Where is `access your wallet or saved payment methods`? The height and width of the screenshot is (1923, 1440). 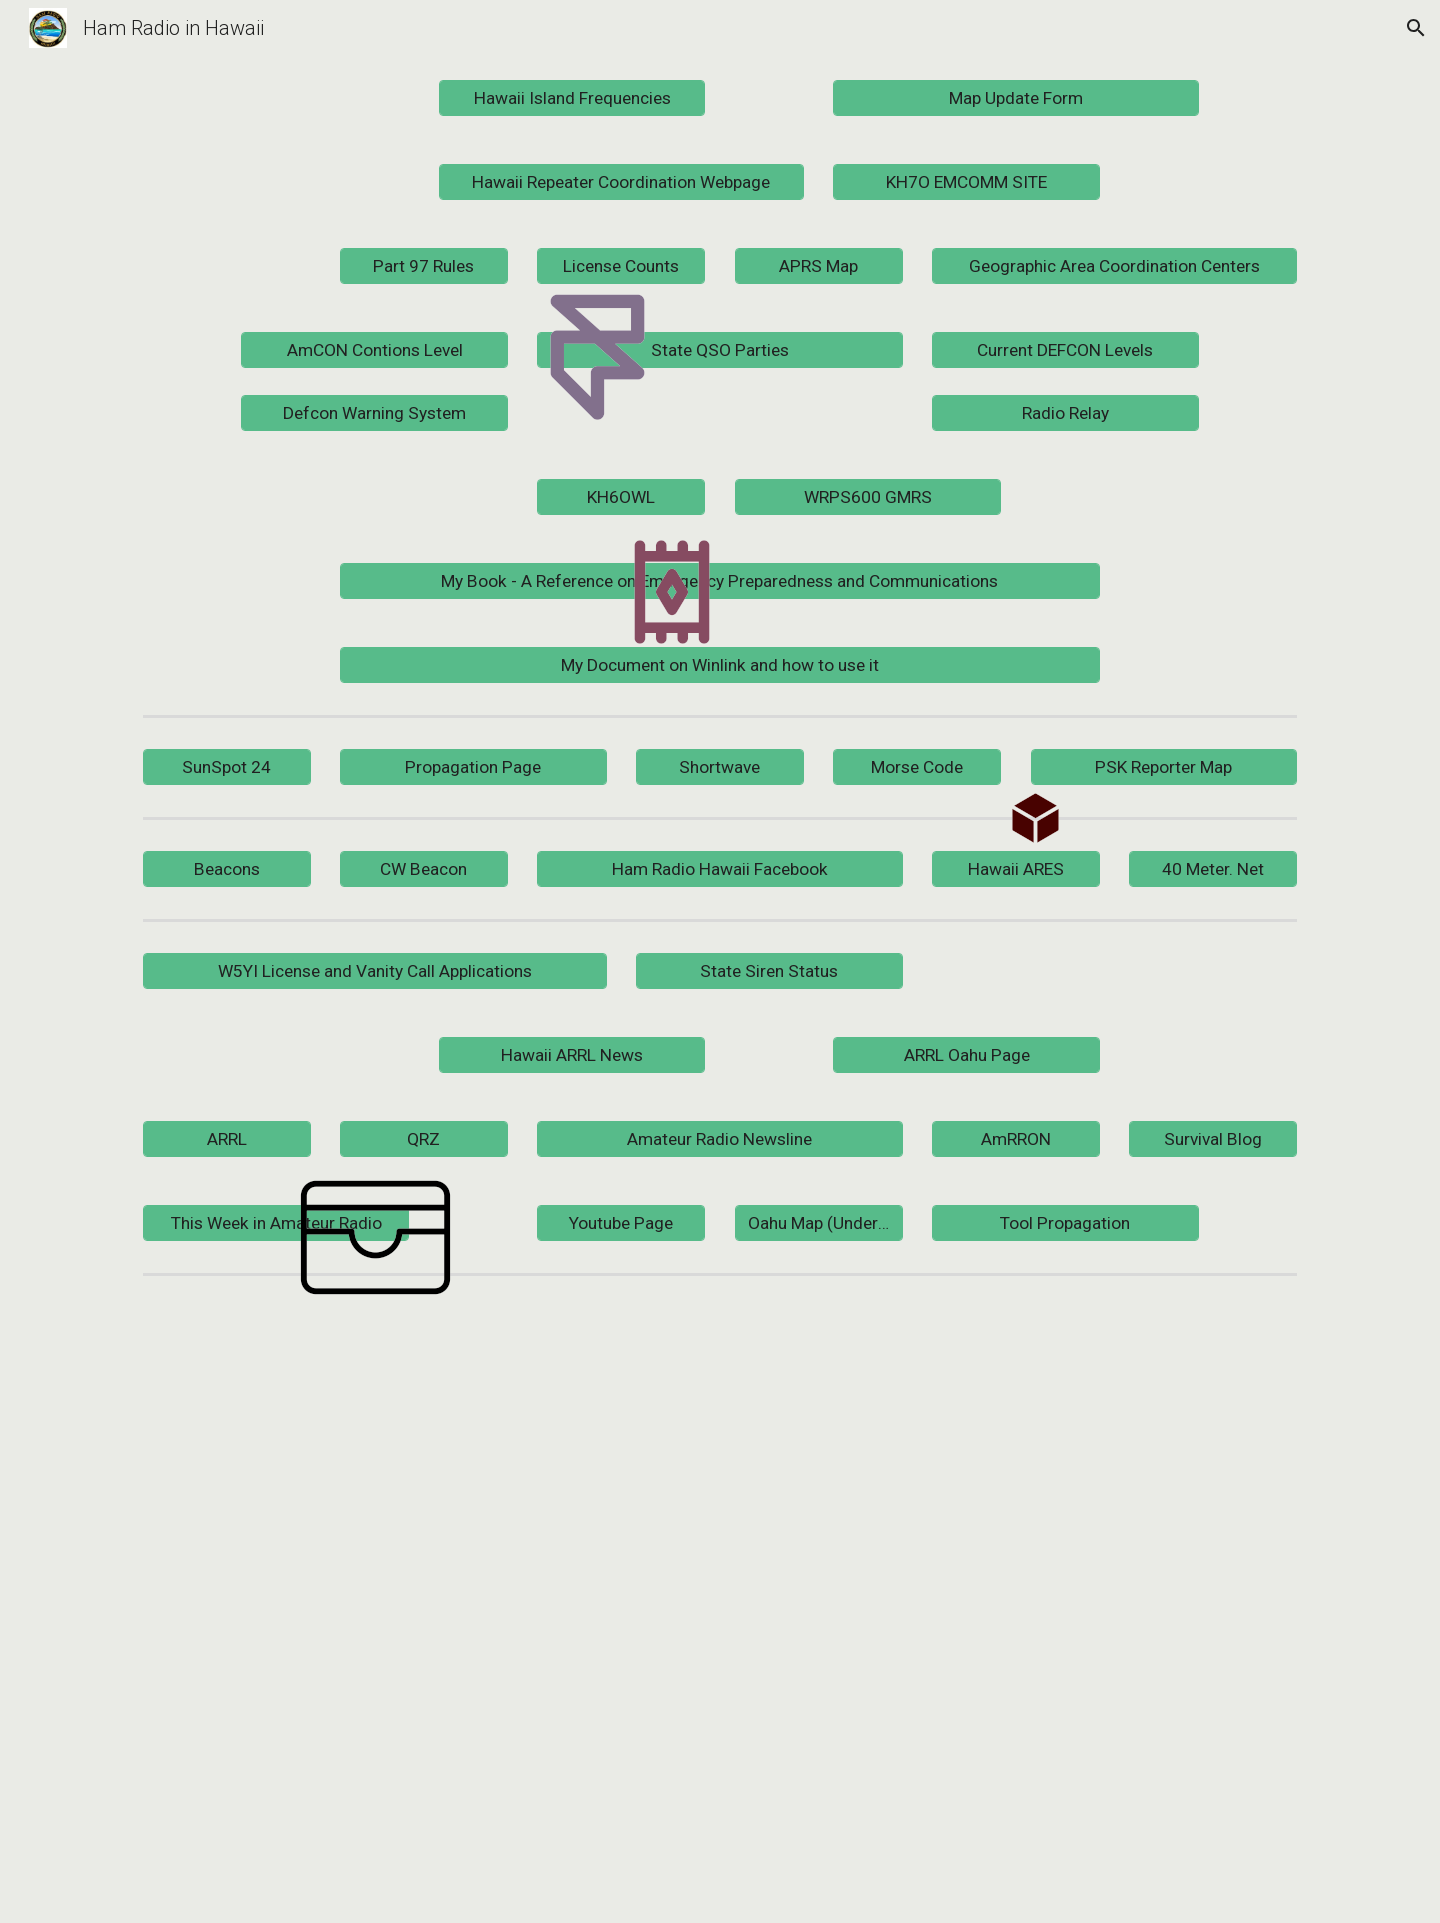 access your wallet or saved payment methods is located at coordinates (375, 1237).